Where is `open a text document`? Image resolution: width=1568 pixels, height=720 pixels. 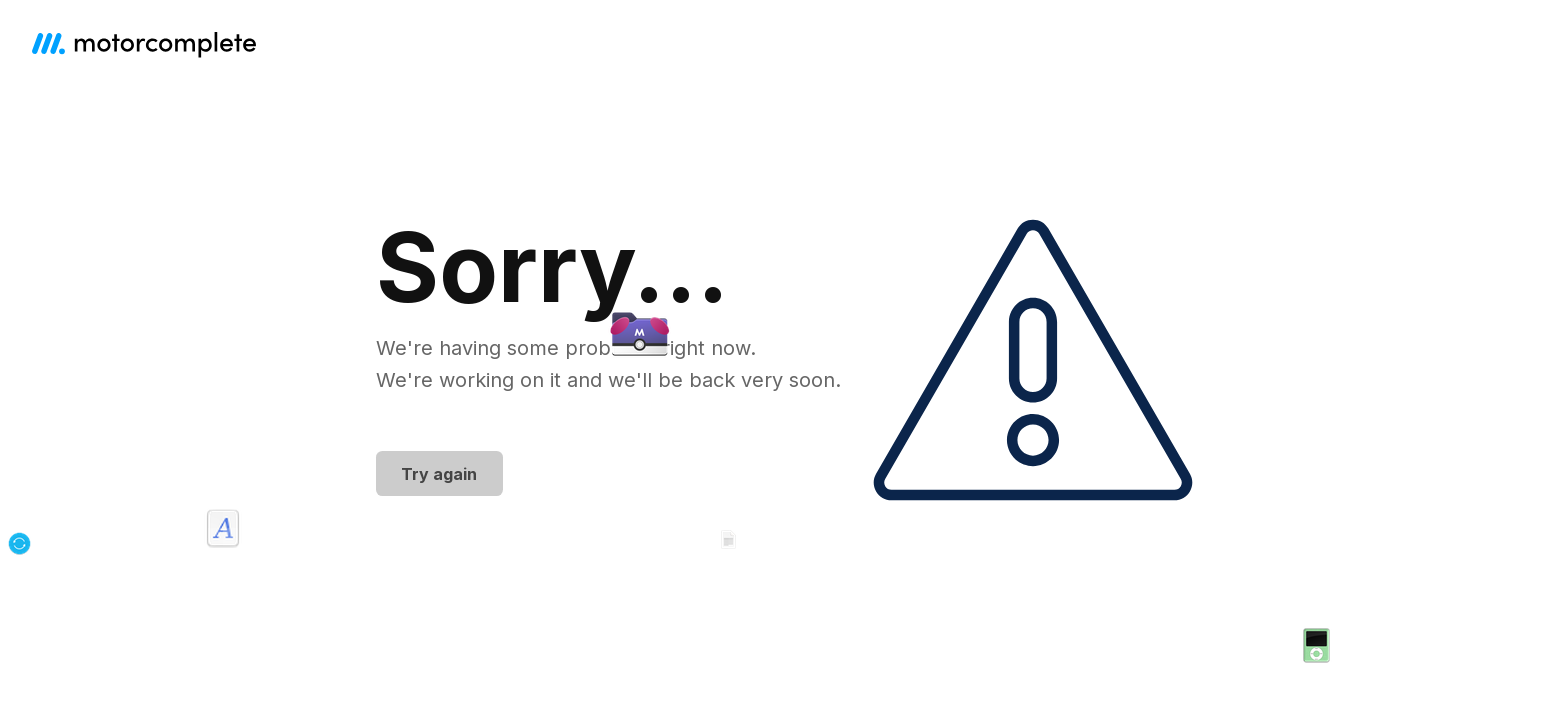
open a text document is located at coordinates (728, 539).